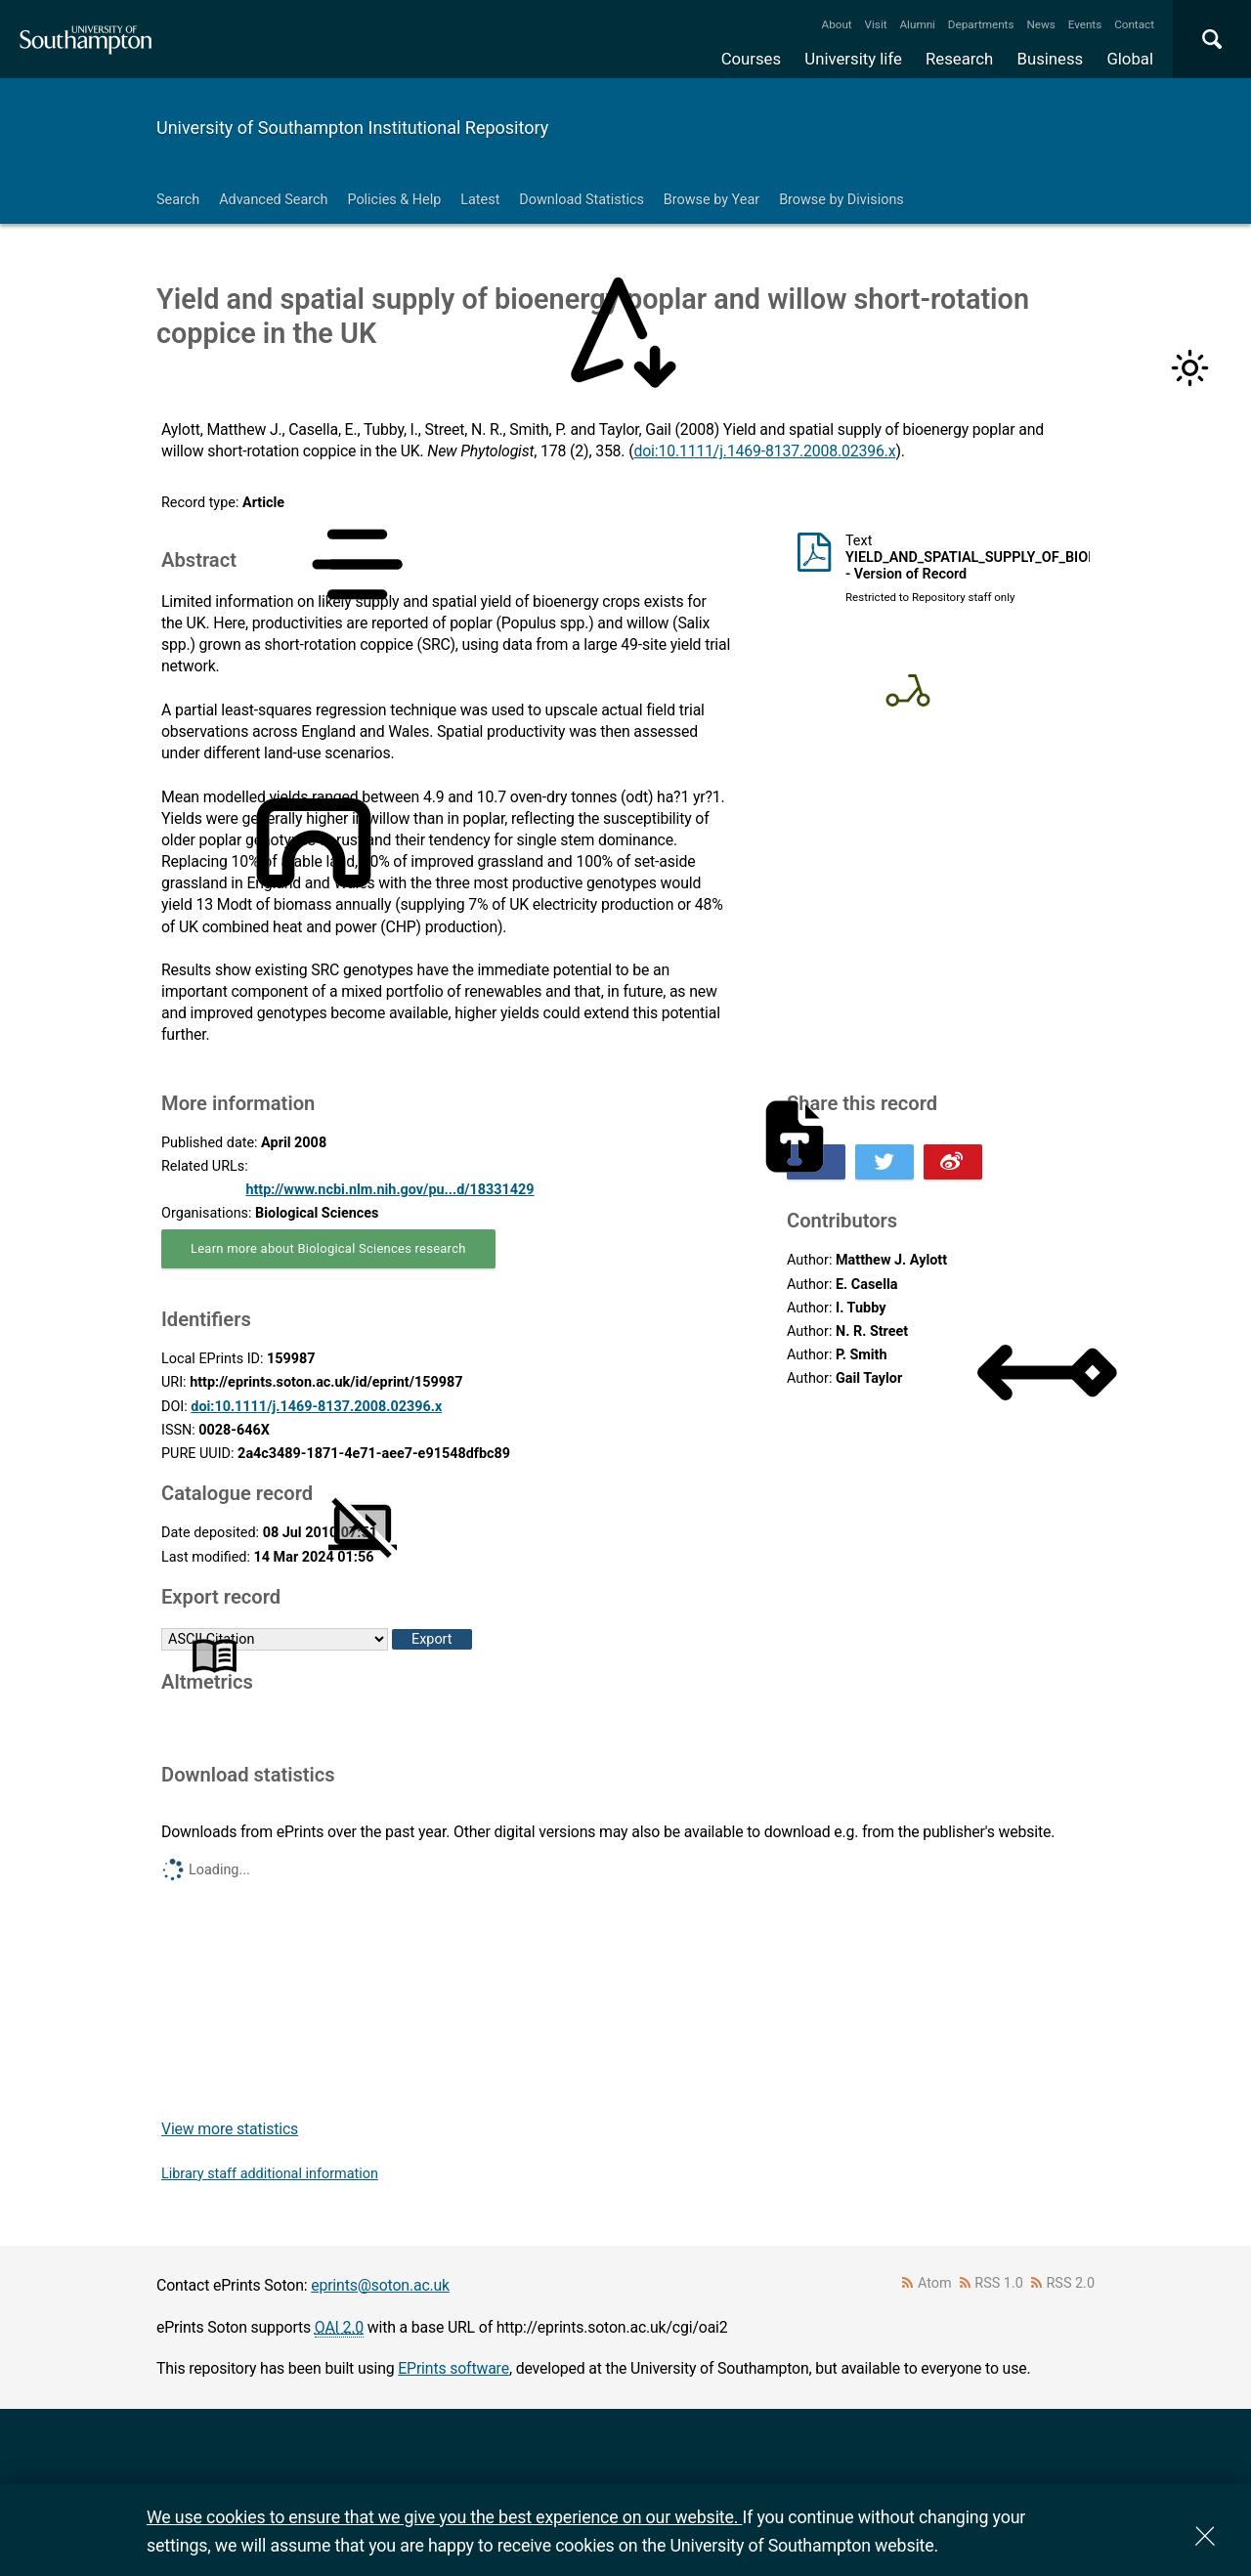 The height and width of the screenshot is (2576, 1251). Describe the element at coordinates (314, 837) in the screenshot. I see `view bridge or infrastructure information` at that location.